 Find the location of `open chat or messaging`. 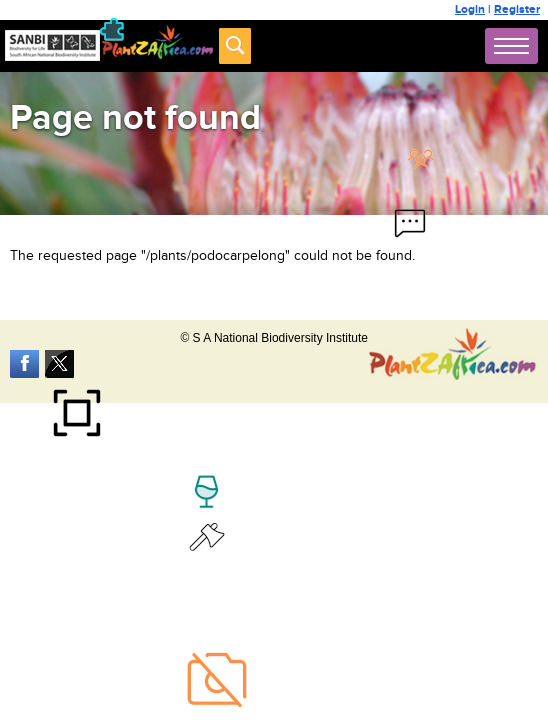

open chat or messaging is located at coordinates (410, 221).